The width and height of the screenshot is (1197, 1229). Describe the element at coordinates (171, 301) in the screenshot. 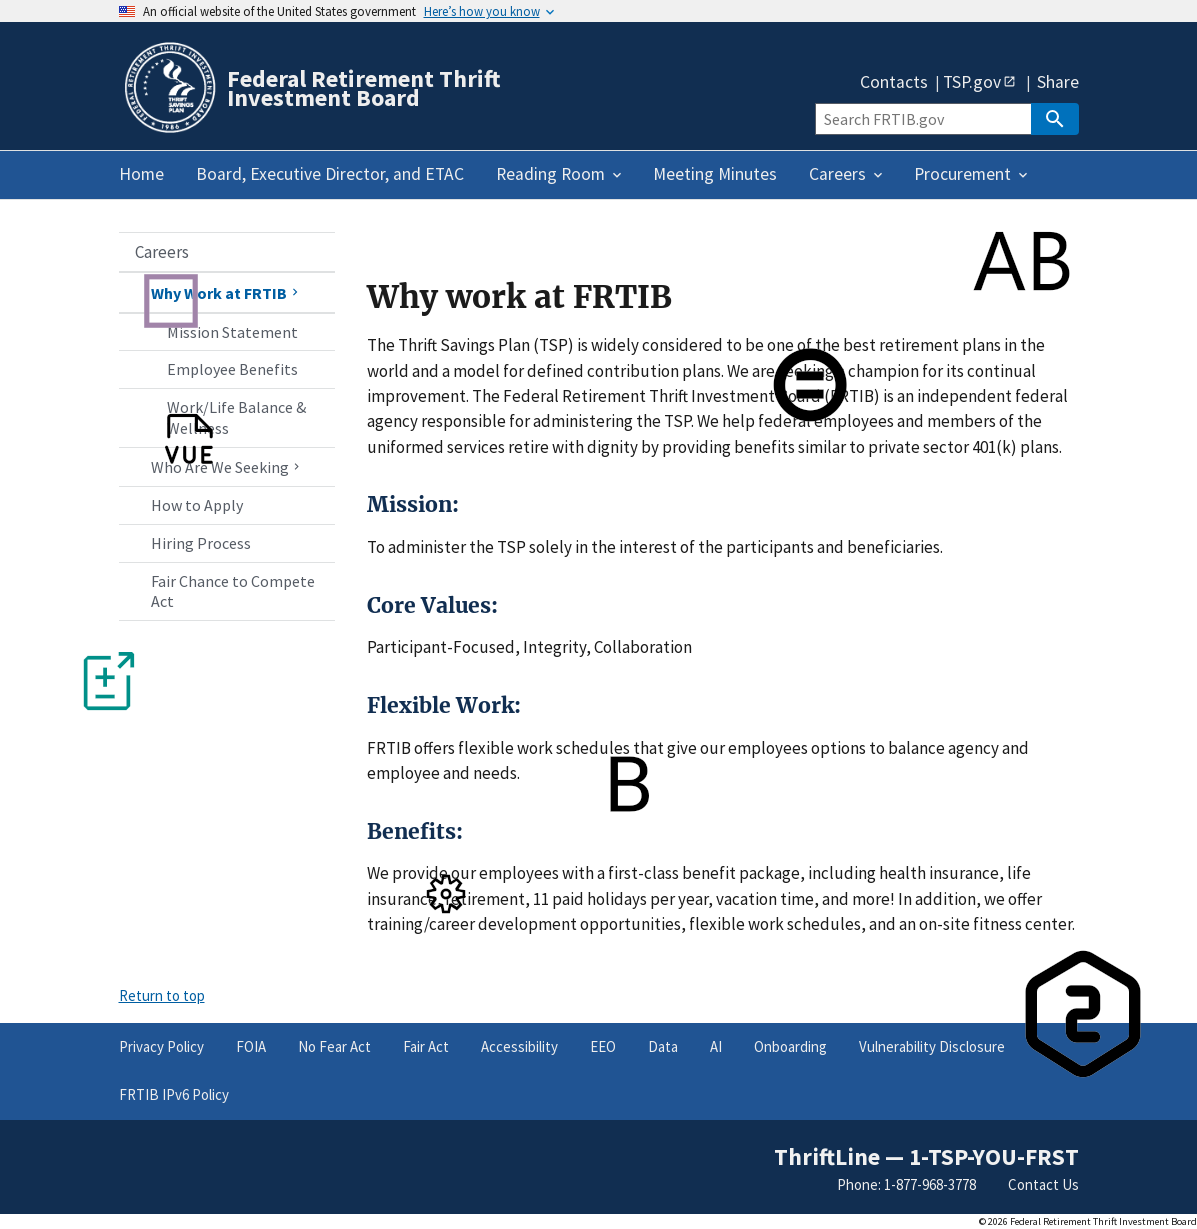

I see `maximize the current window` at that location.